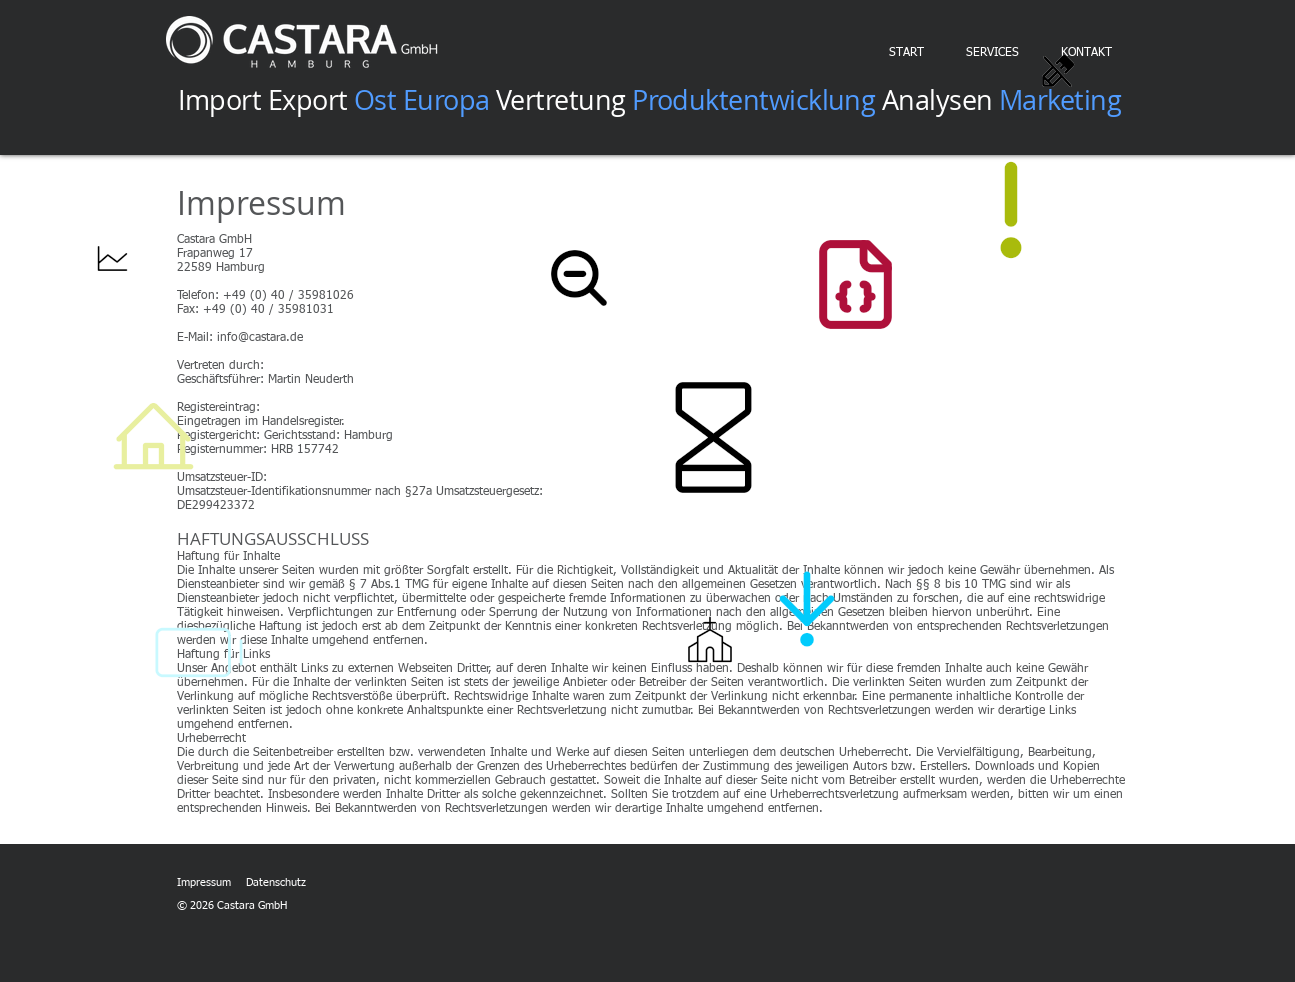  I want to click on view analytics or statistics, so click(112, 258).